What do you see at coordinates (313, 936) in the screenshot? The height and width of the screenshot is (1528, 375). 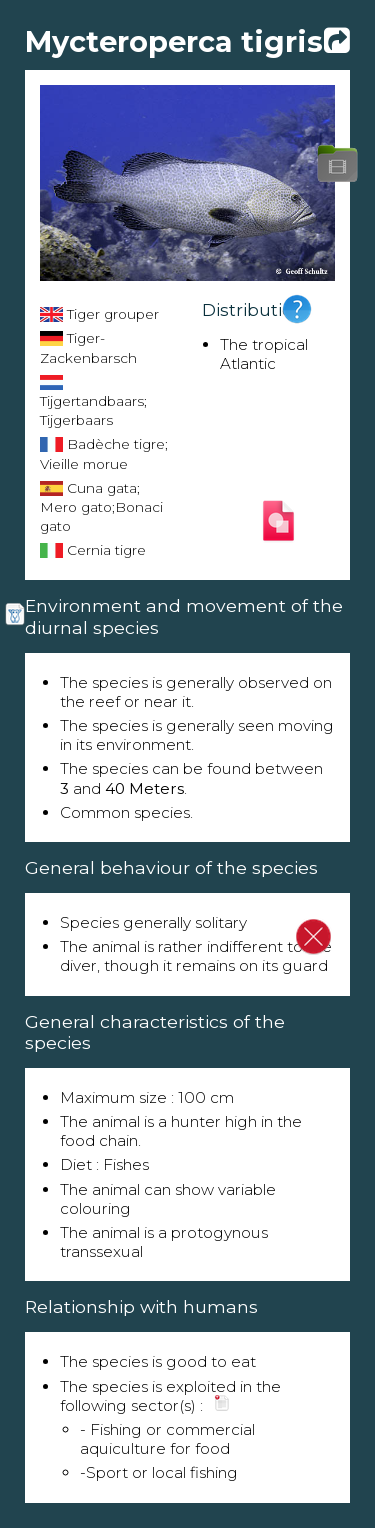 I see `indicates a sync error with a shared file or folder` at bounding box center [313, 936].